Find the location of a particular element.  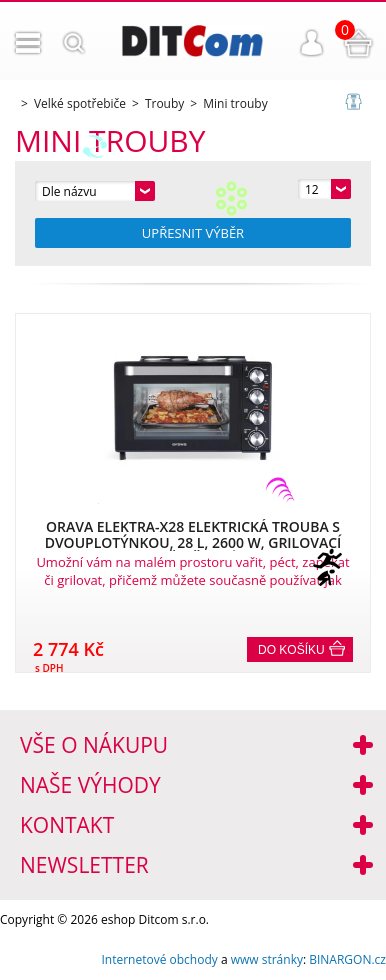

view connection or relationship status between users is located at coordinates (353, 101).